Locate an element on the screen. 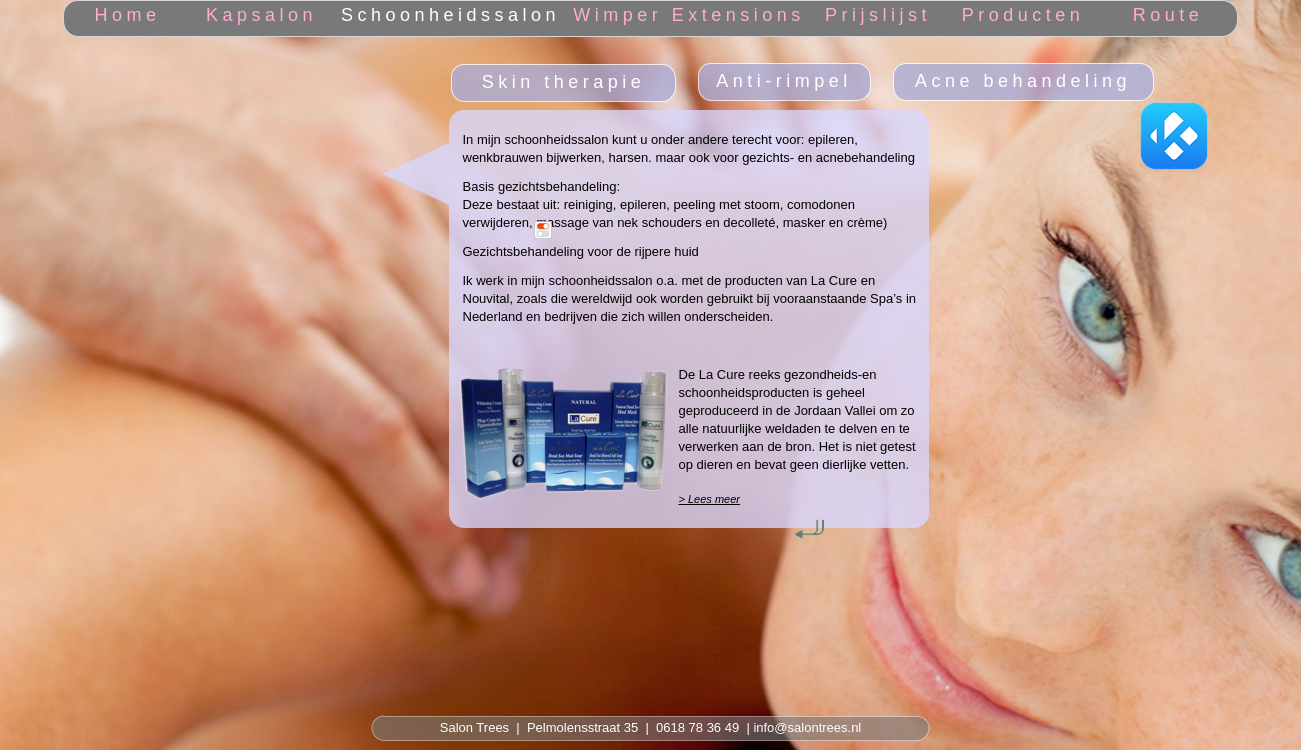 The width and height of the screenshot is (1301, 750). open kodi media center is located at coordinates (1174, 136).